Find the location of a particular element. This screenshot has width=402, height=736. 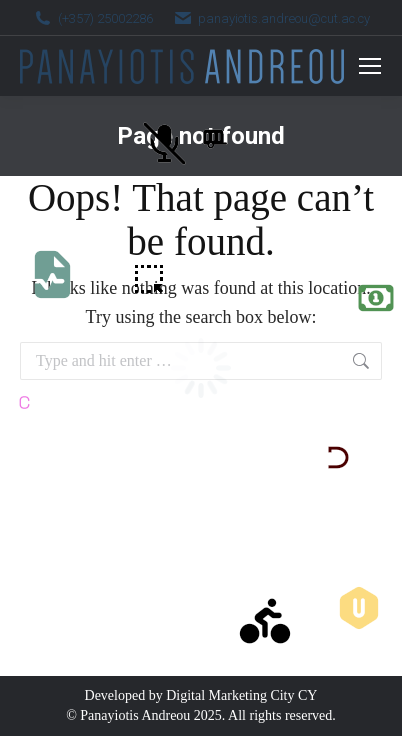

view audio or sound file is located at coordinates (52, 274).